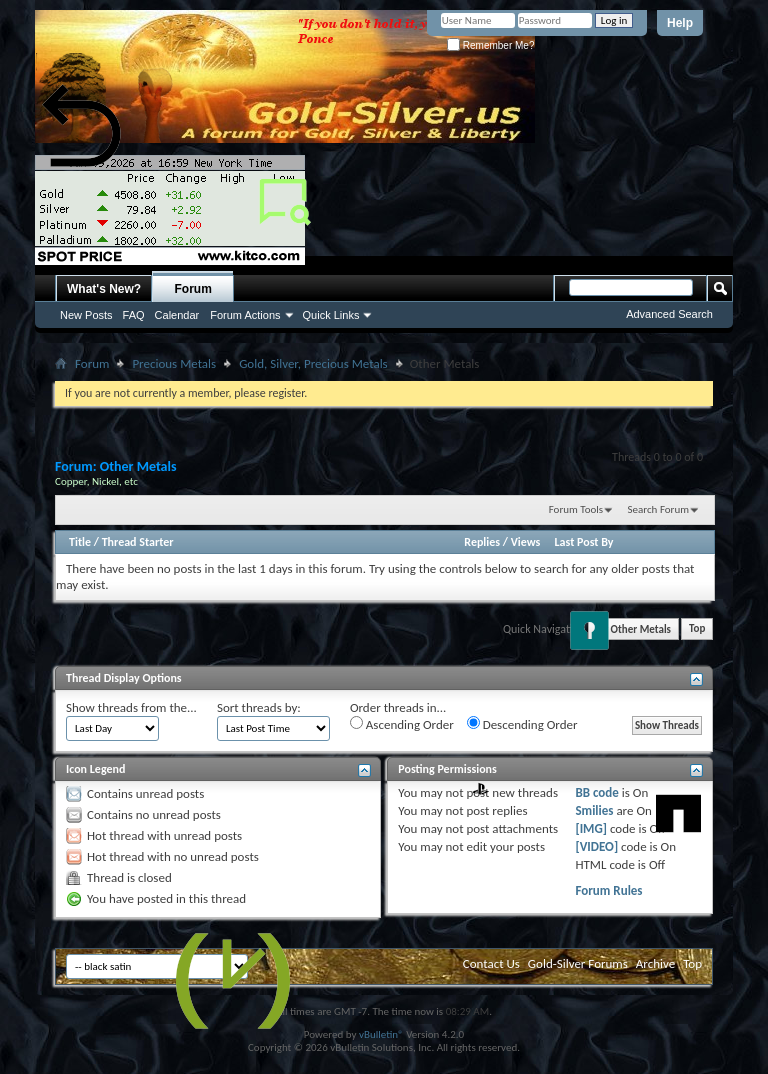 The width and height of the screenshot is (768, 1074). What do you see at coordinates (678, 813) in the screenshot?
I see `NetApp company logo` at bounding box center [678, 813].